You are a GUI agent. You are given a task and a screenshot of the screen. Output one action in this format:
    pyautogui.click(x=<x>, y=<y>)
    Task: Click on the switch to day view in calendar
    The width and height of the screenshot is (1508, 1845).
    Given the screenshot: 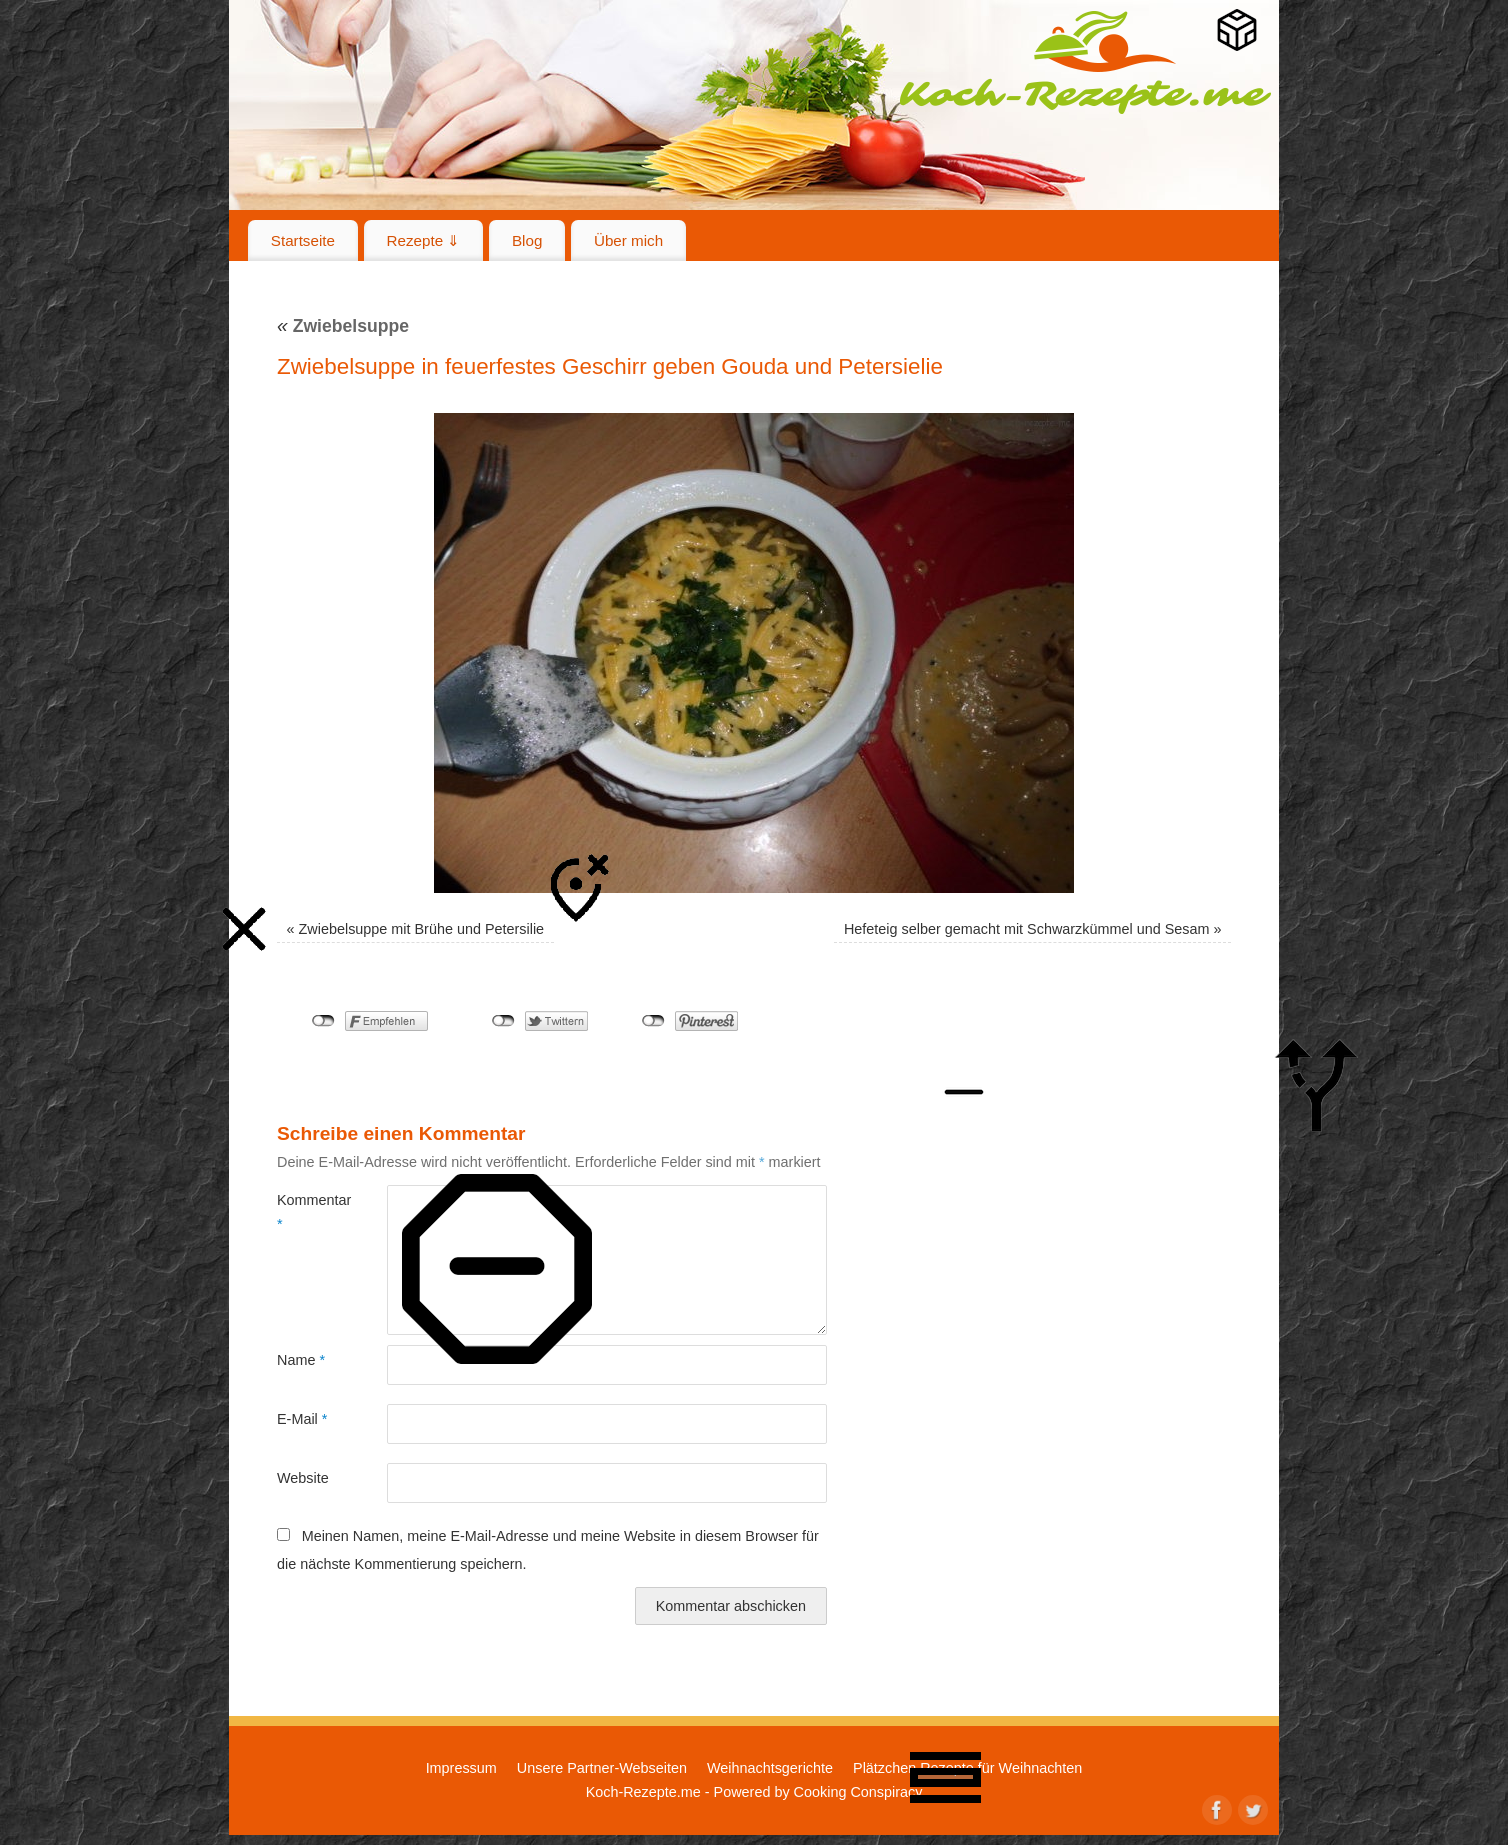 What is the action you would take?
    pyautogui.click(x=945, y=1775)
    